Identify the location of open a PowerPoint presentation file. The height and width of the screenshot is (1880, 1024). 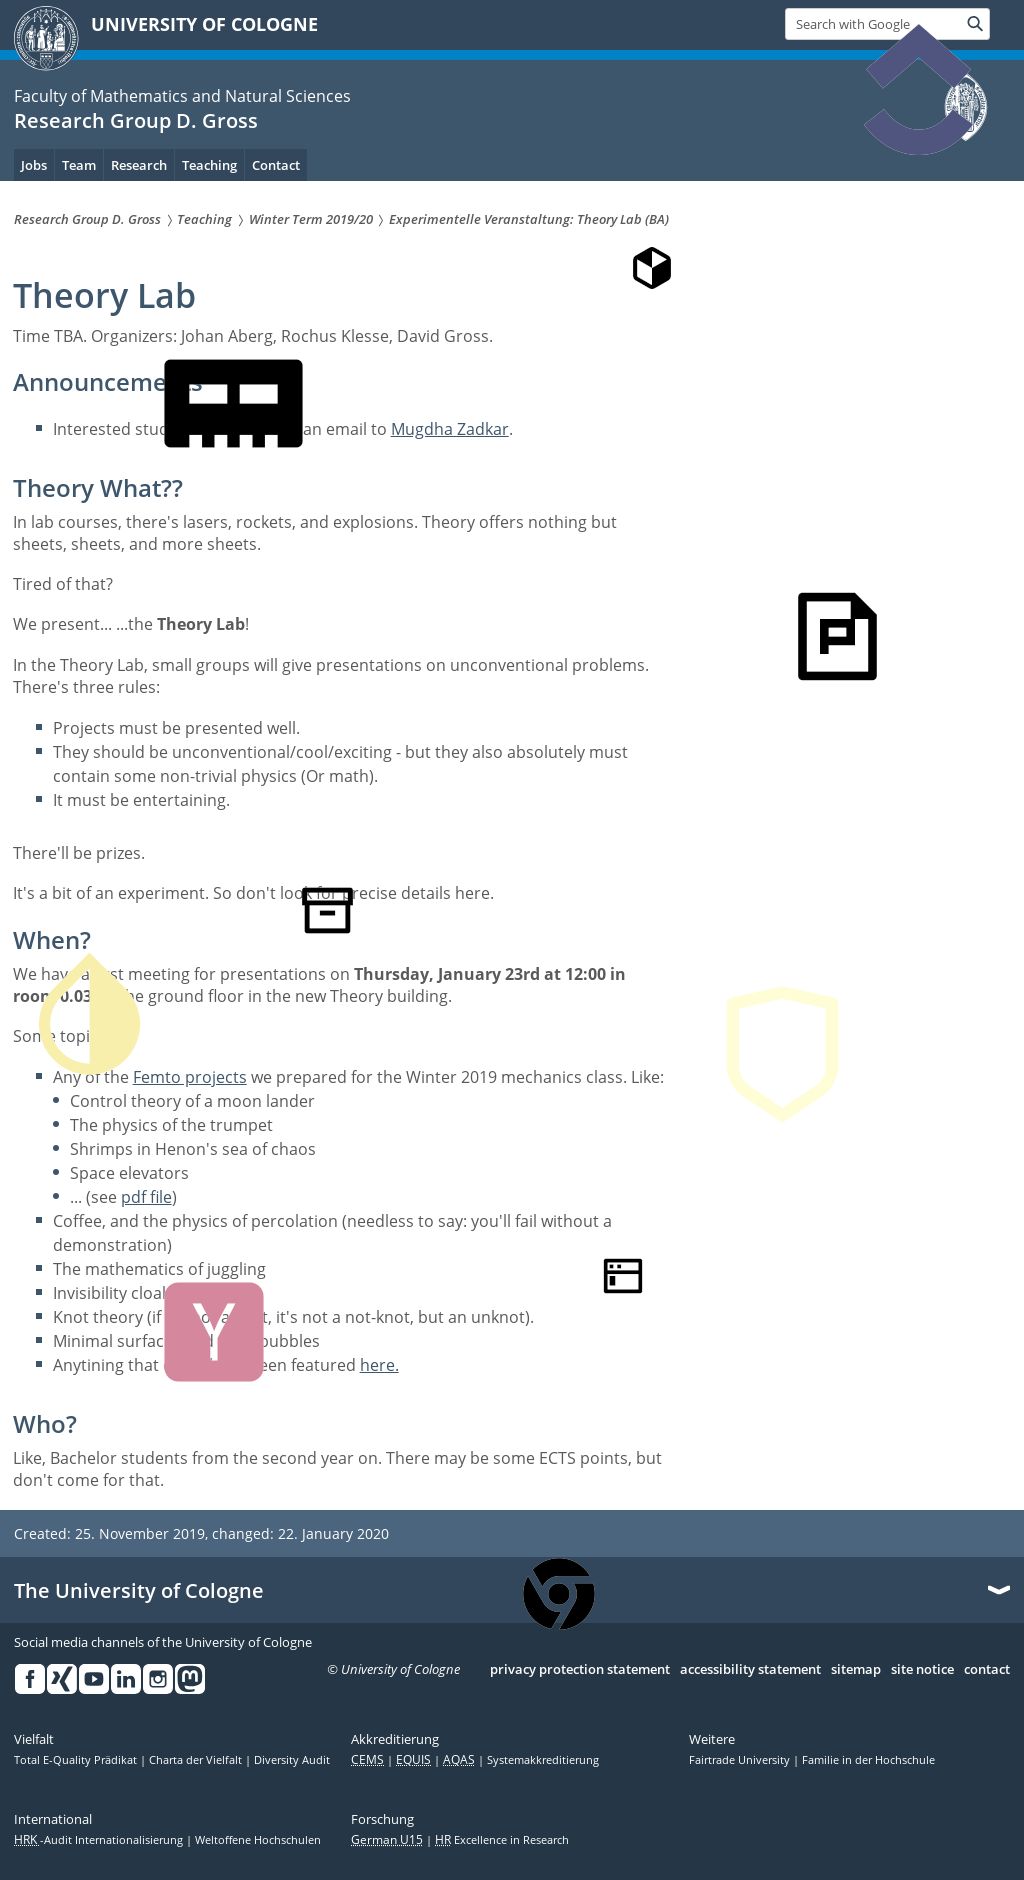
(837, 636).